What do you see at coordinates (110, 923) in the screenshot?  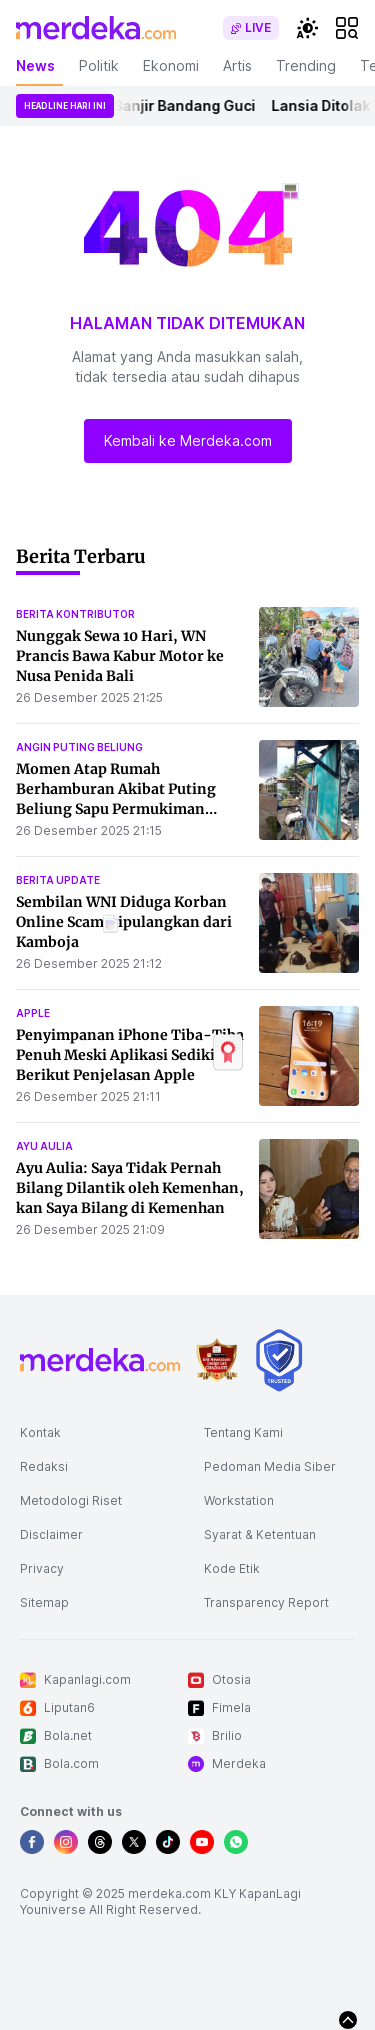 I see `open a script or code file` at bounding box center [110, 923].